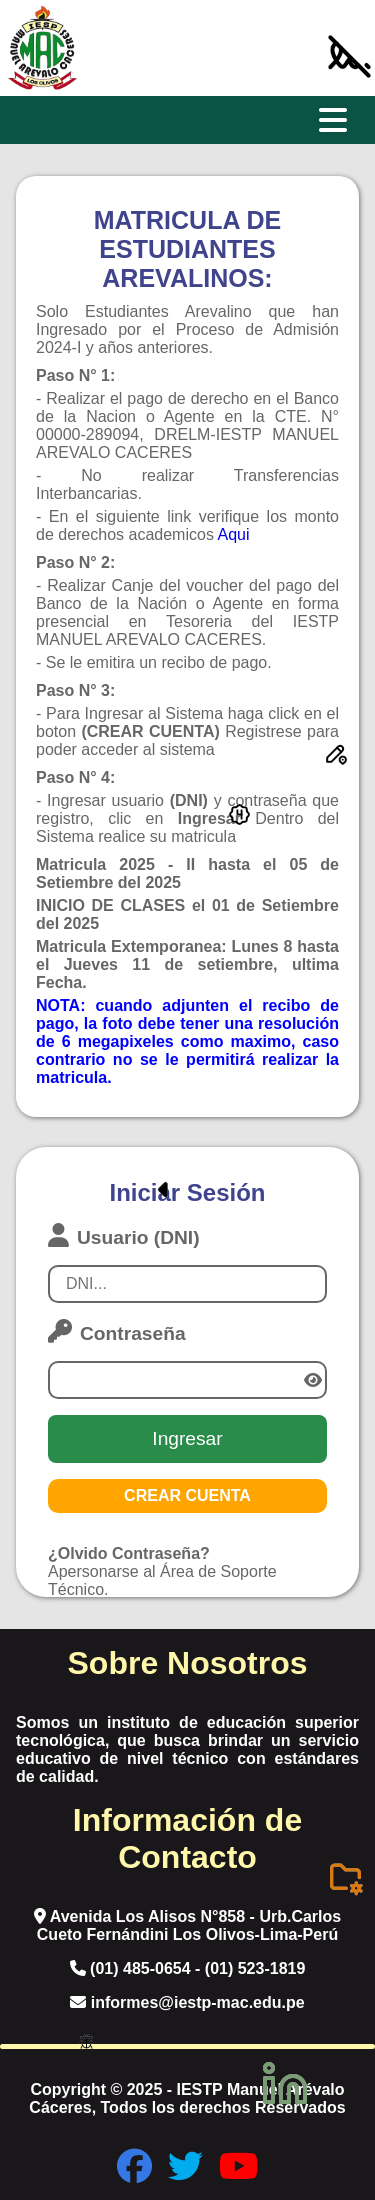  Describe the element at coordinates (335, 753) in the screenshot. I see `pin or save an edited note` at that location.